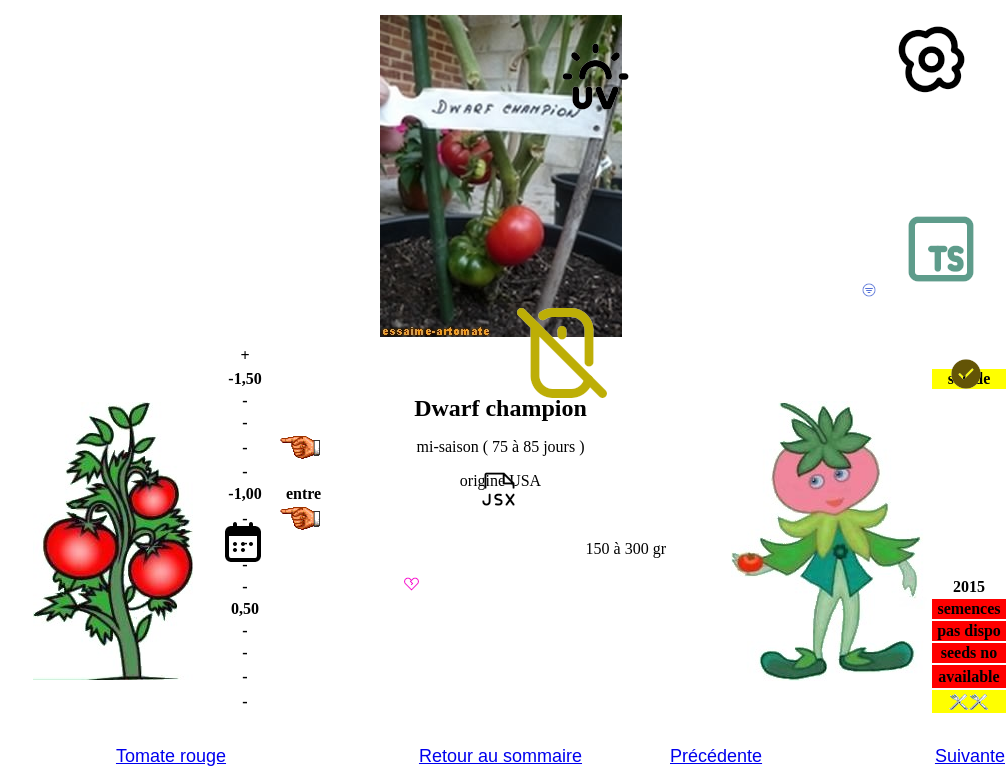 The height and width of the screenshot is (782, 1008). Describe the element at coordinates (941, 249) in the screenshot. I see `indicates a TypeScript file or project` at that location.